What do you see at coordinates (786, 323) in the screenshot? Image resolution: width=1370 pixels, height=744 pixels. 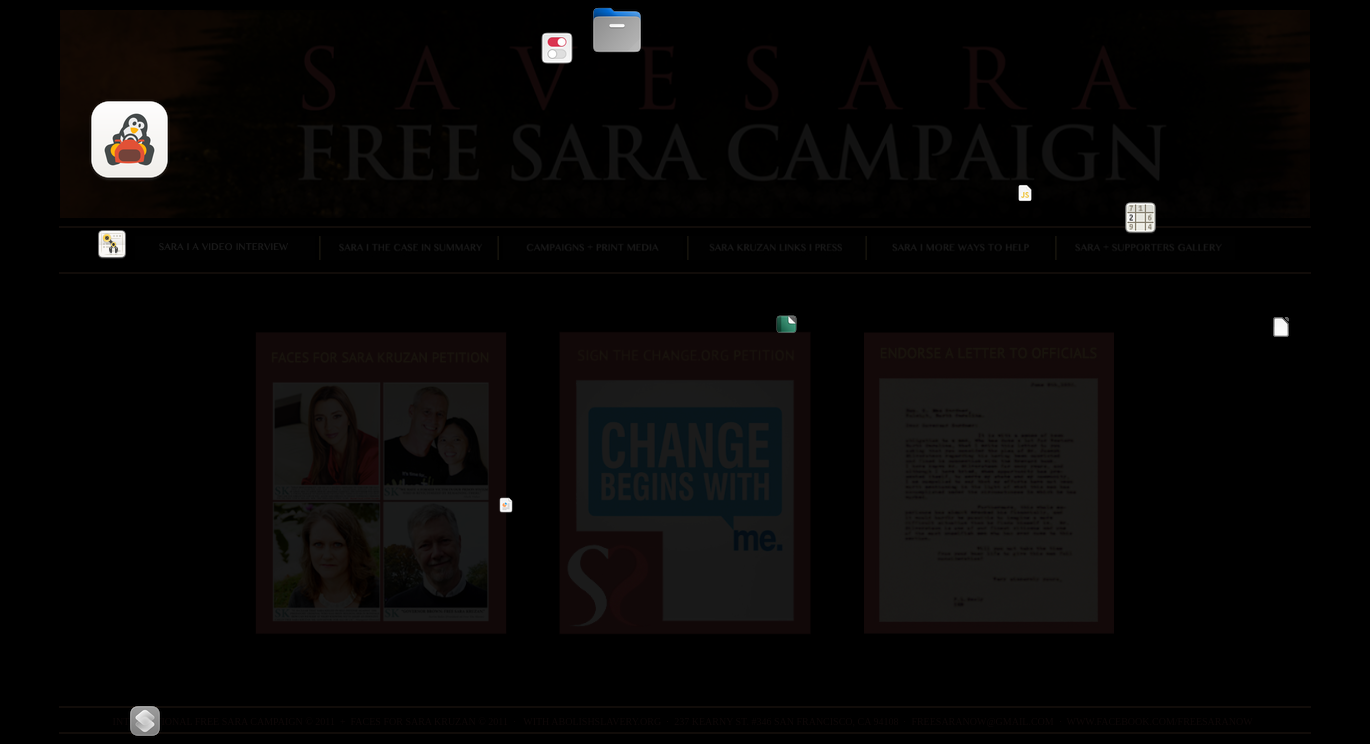 I see `change desktop wallpaper settings` at bounding box center [786, 323].